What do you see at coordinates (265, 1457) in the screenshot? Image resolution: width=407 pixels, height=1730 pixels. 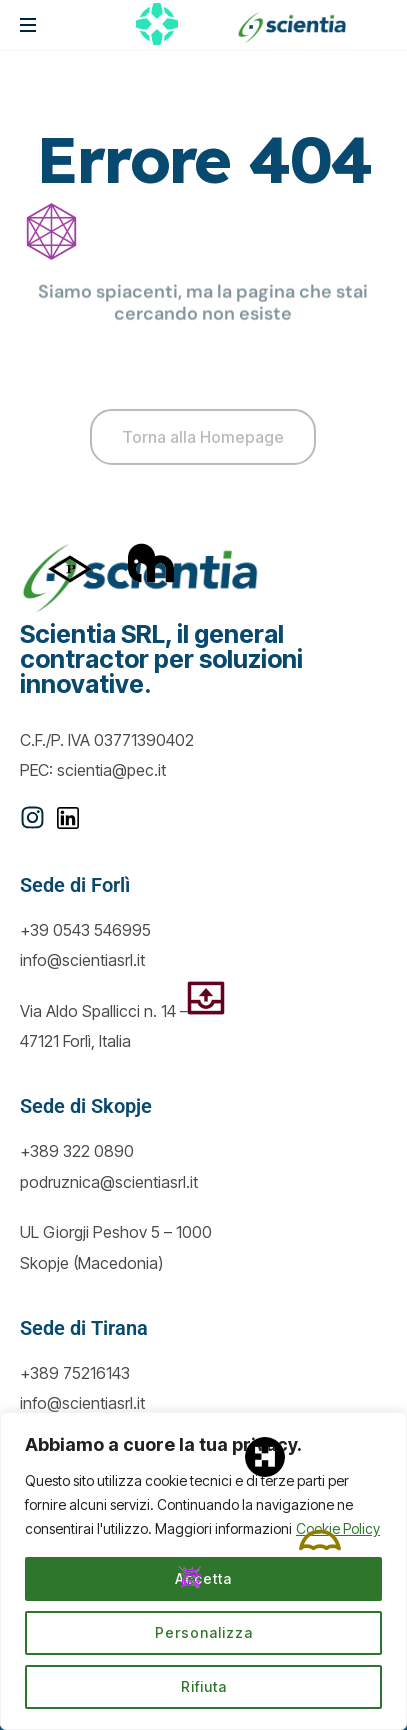 I see `open the Crehana app` at bounding box center [265, 1457].